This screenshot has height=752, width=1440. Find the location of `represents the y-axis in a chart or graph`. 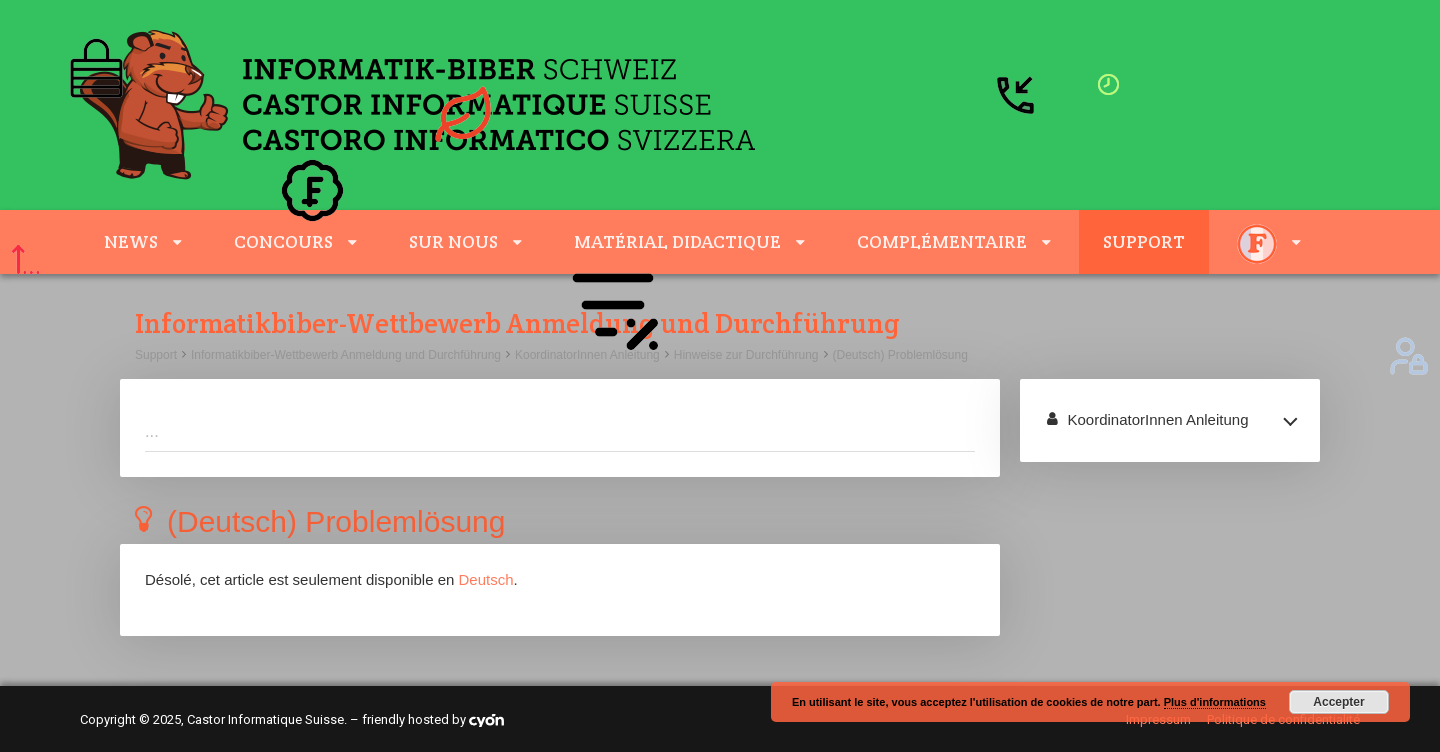

represents the y-axis in a chart or graph is located at coordinates (26, 259).